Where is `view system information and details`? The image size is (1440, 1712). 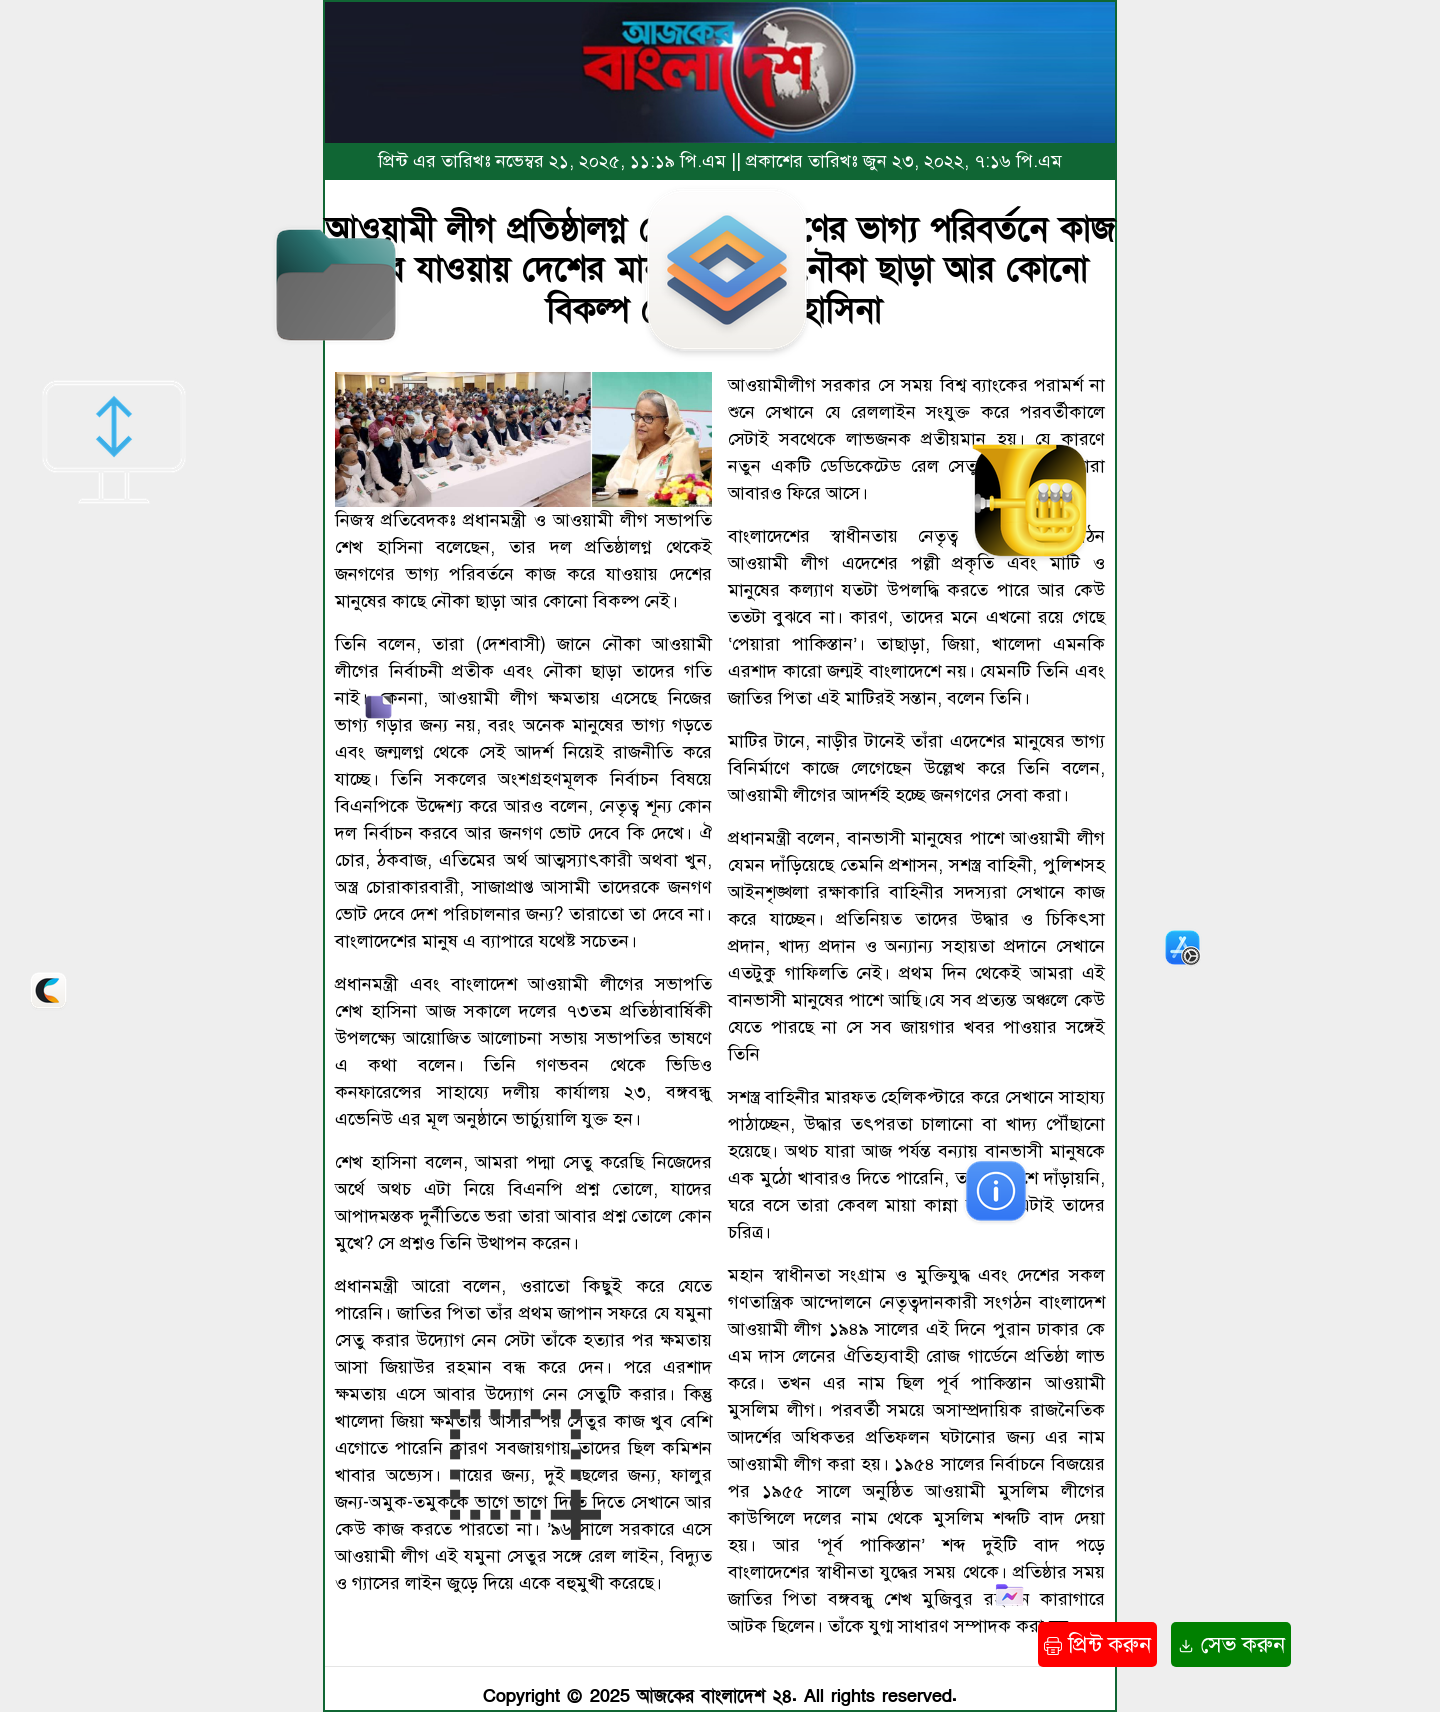
view system information and details is located at coordinates (996, 1192).